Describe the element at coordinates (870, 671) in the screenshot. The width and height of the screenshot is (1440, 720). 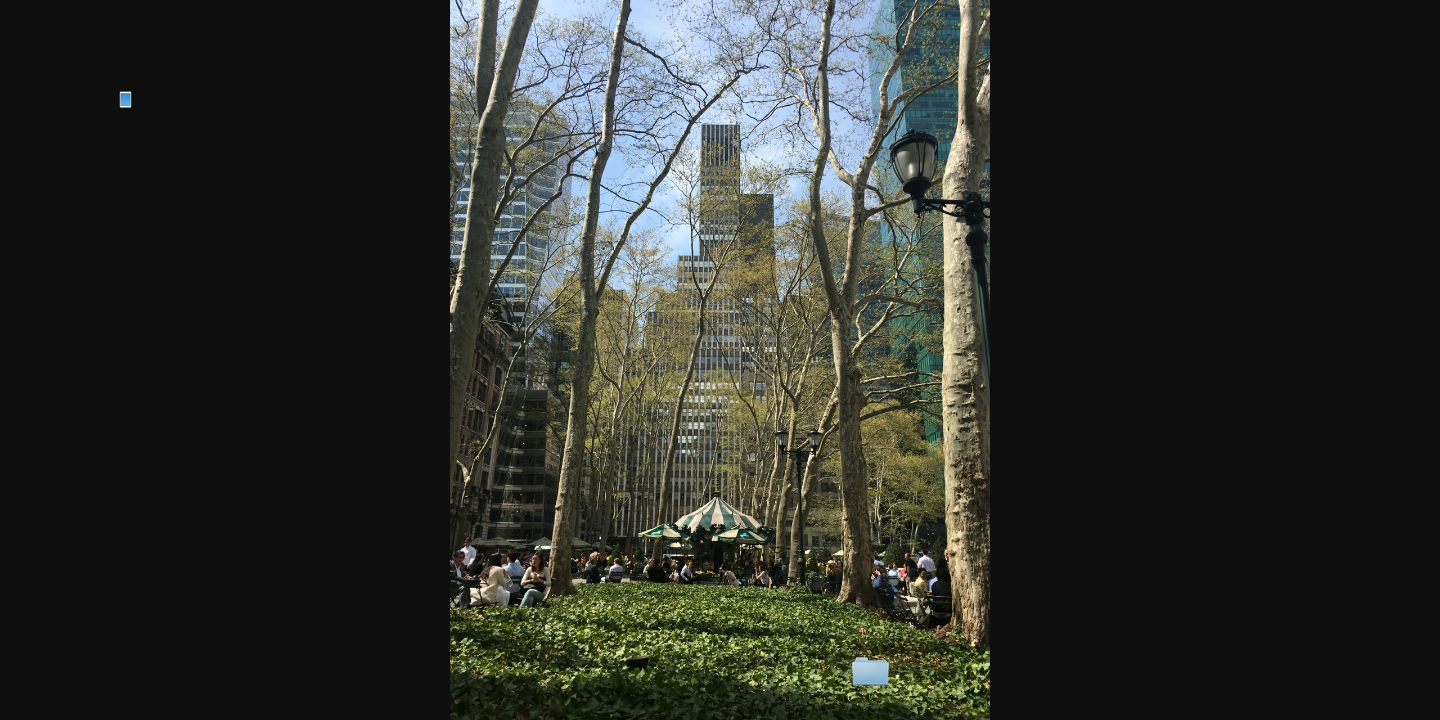
I see `organize media files in a catalog folder` at that location.